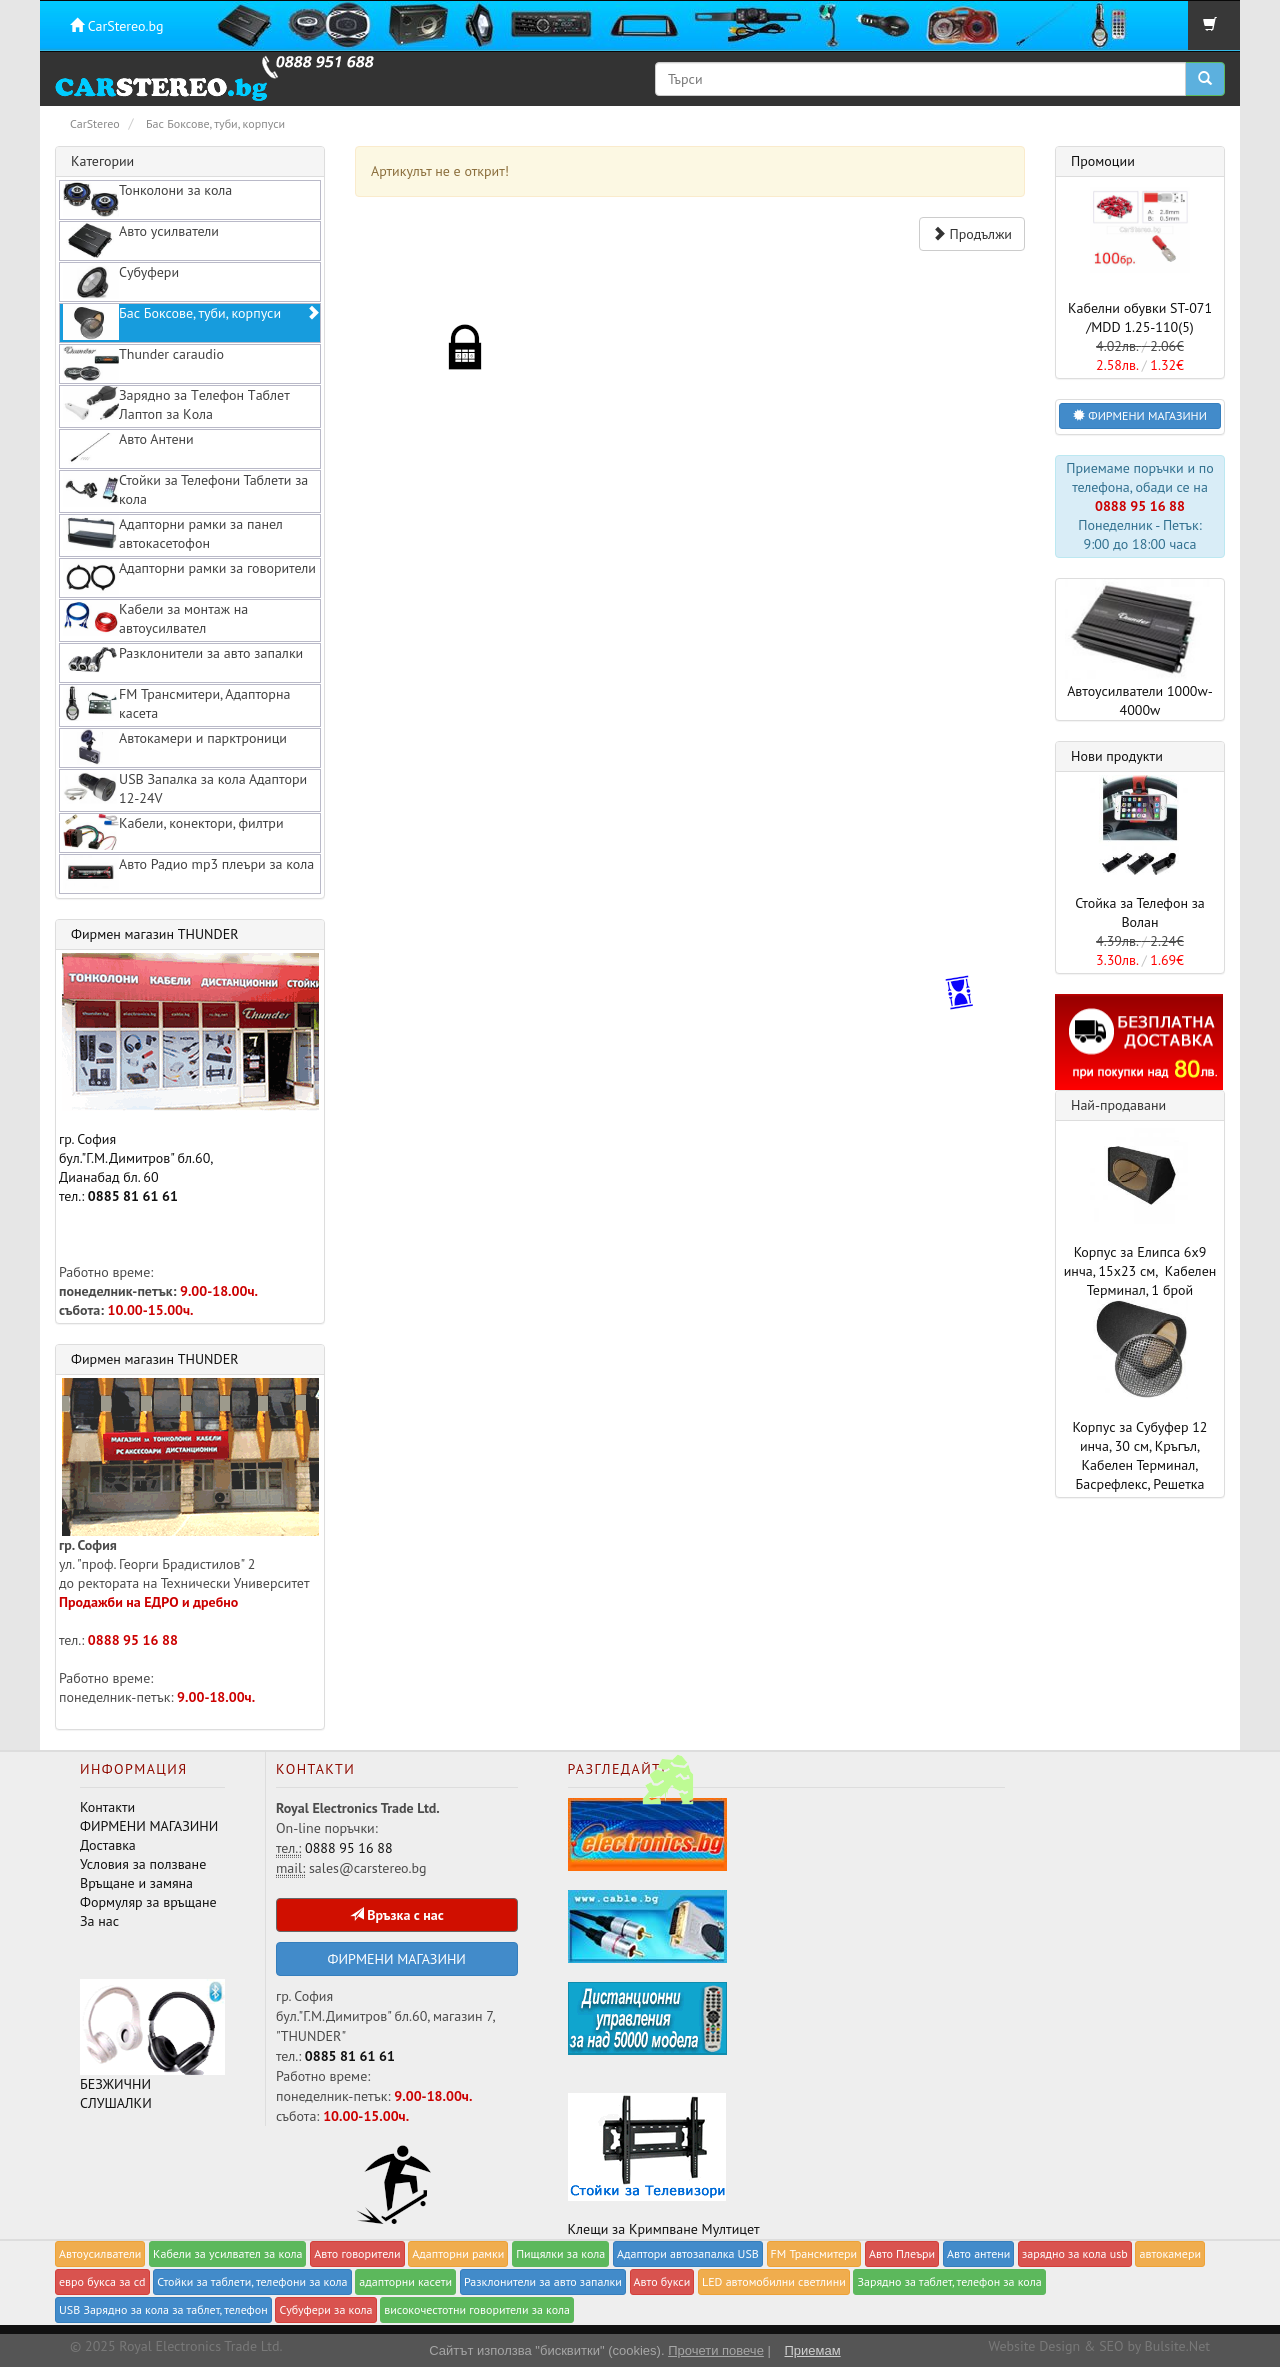 The height and width of the screenshot is (2367, 1280). What do you see at coordinates (395, 2184) in the screenshot?
I see `access skateboarding games or activities` at bounding box center [395, 2184].